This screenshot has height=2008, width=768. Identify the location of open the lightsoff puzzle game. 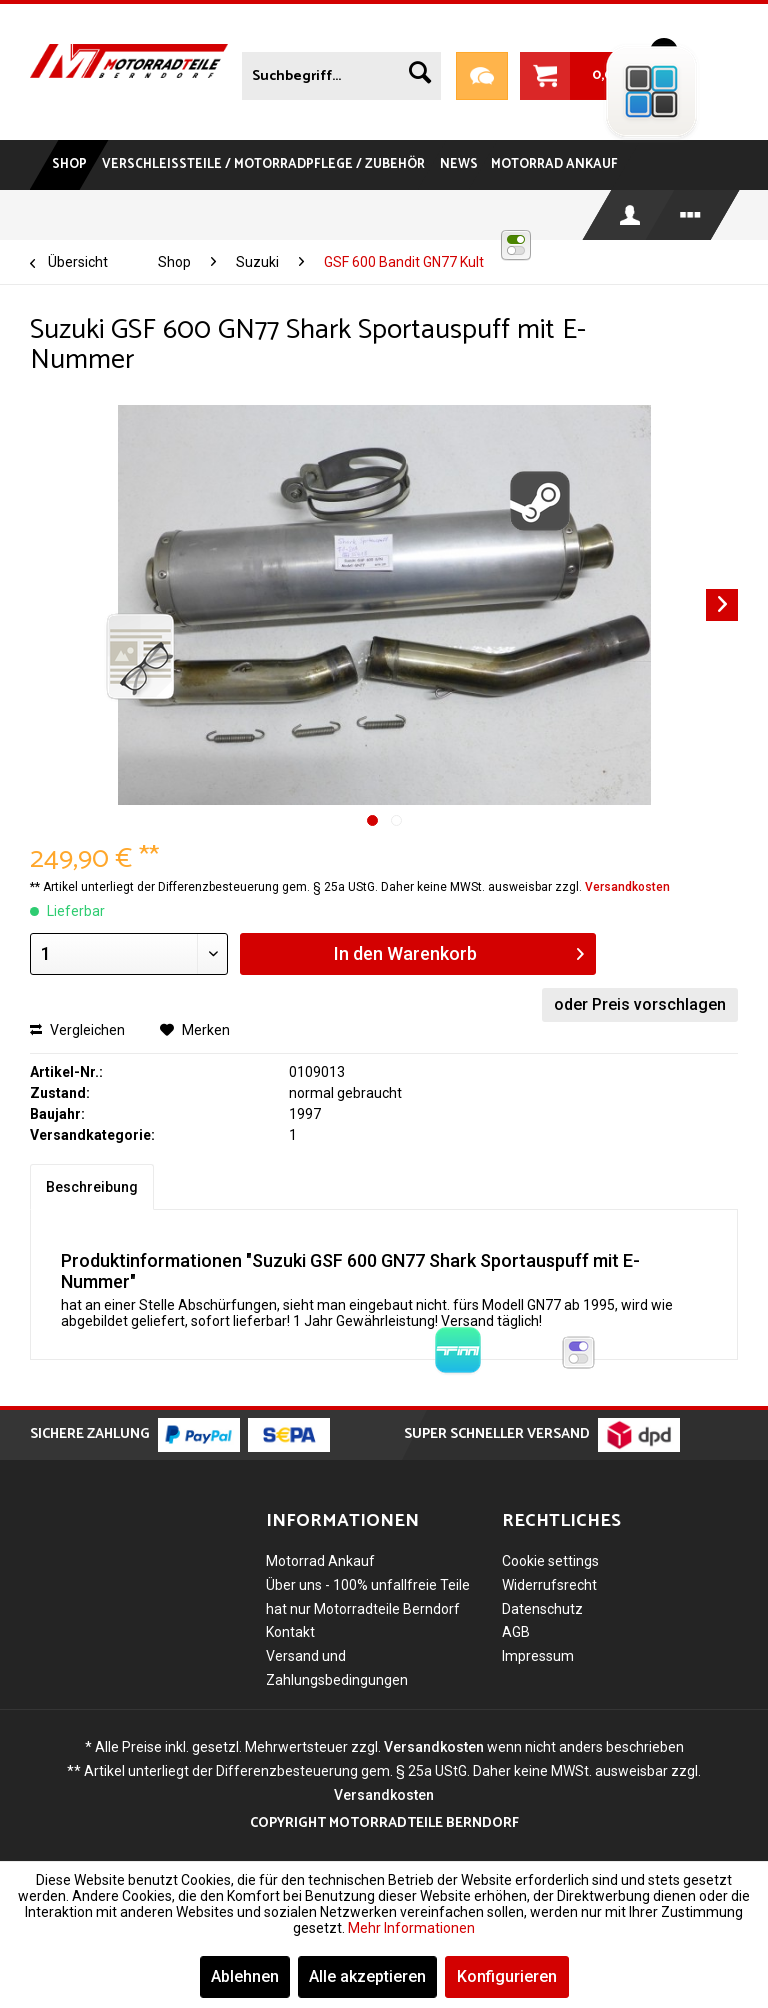
(651, 91).